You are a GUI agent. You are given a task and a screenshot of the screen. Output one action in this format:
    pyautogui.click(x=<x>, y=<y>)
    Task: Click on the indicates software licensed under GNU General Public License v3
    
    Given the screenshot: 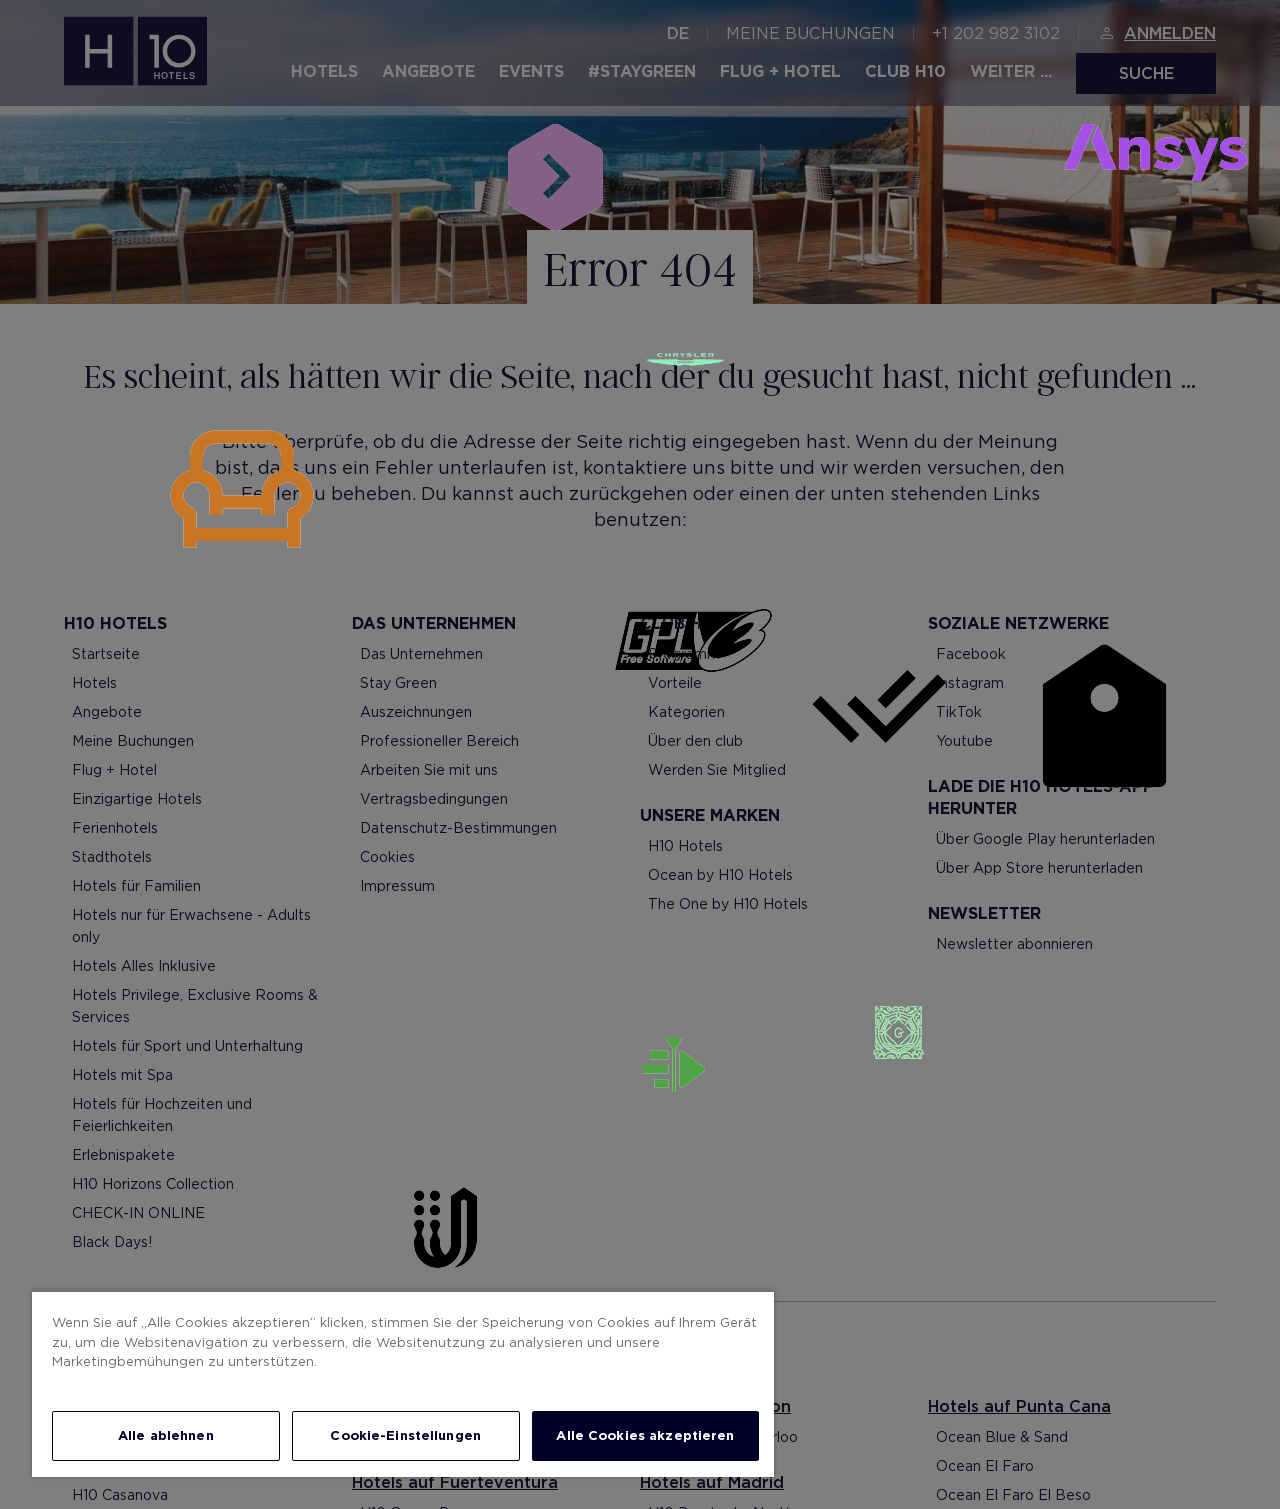 What is the action you would take?
    pyautogui.click(x=693, y=640)
    